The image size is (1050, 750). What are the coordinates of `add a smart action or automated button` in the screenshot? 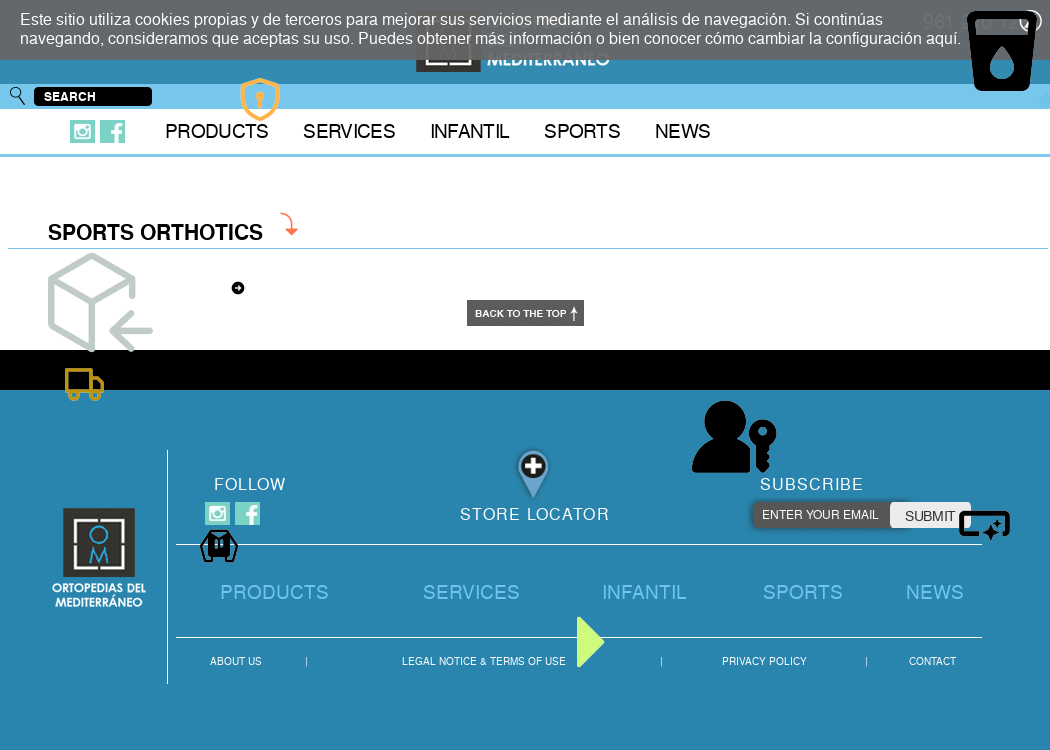 It's located at (984, 523).